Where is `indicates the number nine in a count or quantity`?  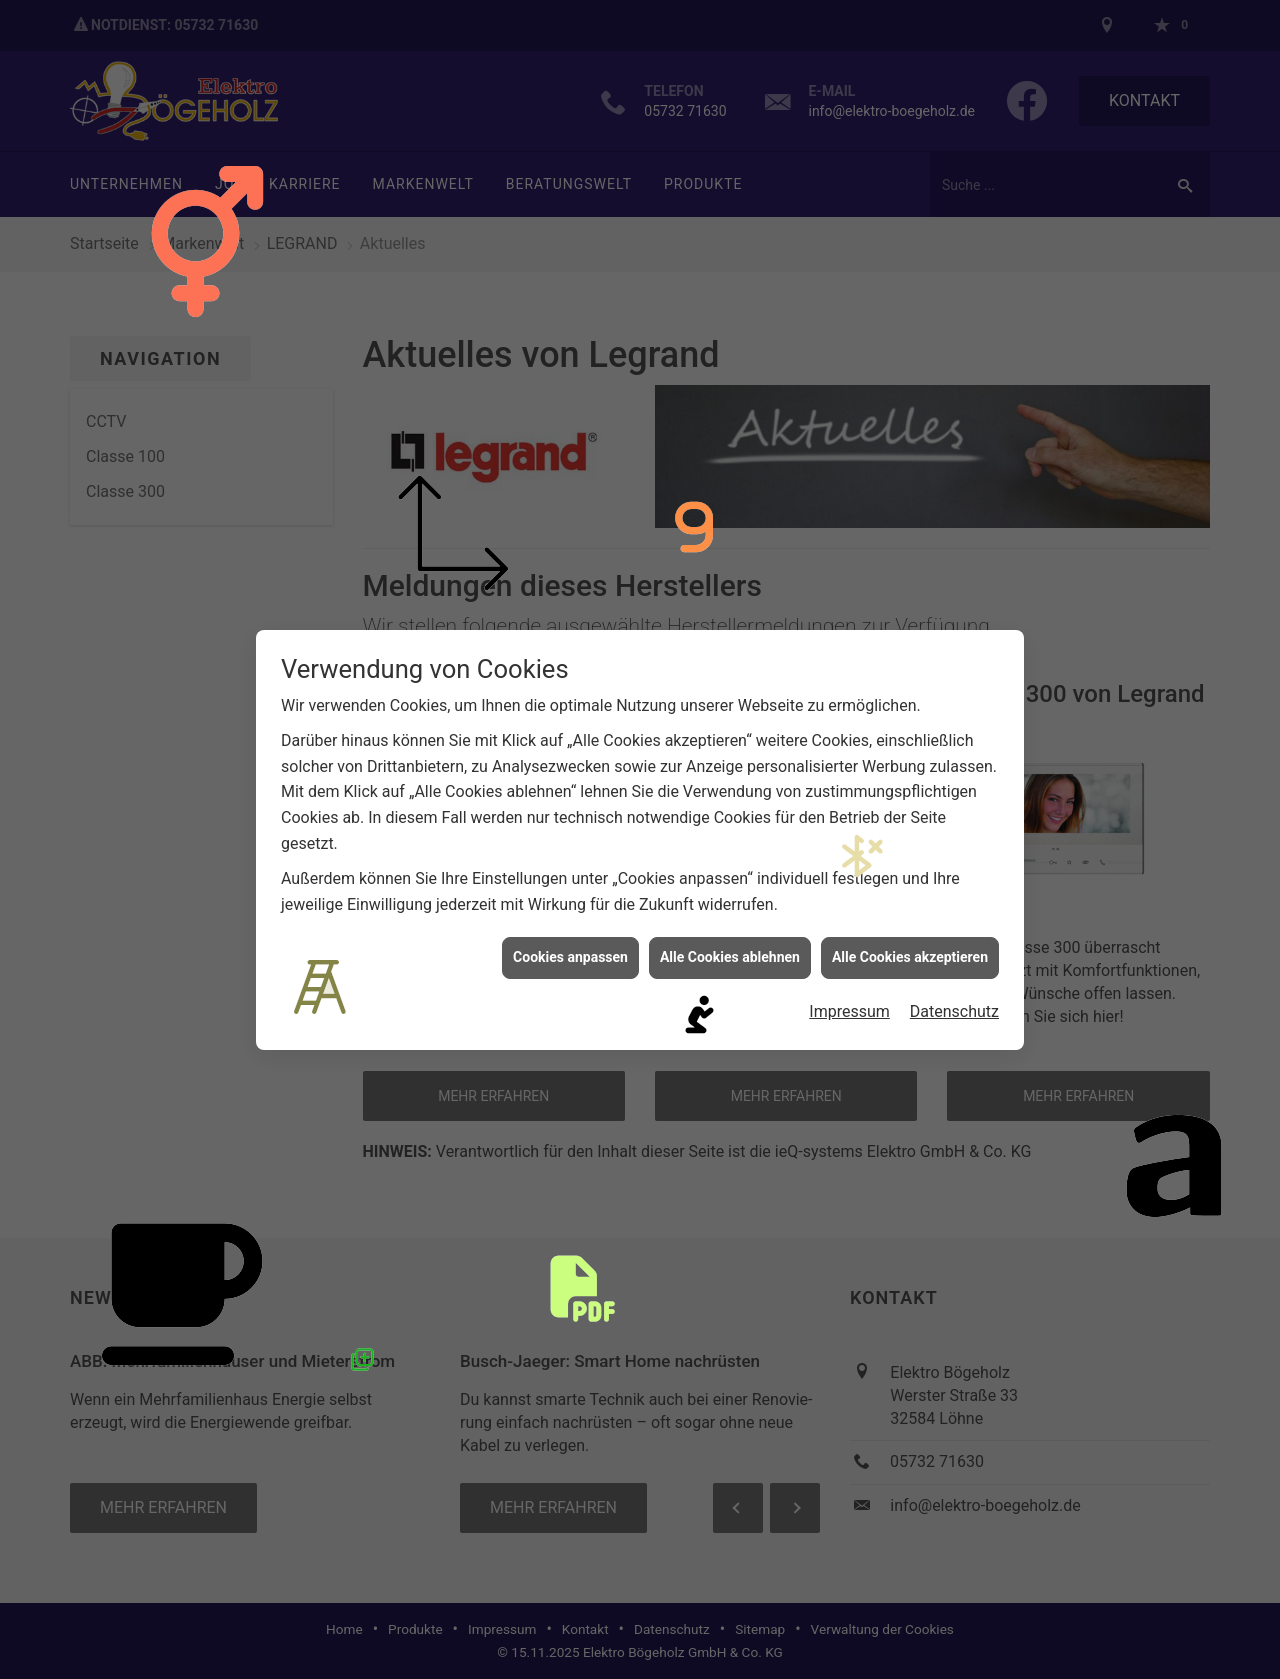
indicates the number nine in a count or quantity is located at coordinates (695, 527).